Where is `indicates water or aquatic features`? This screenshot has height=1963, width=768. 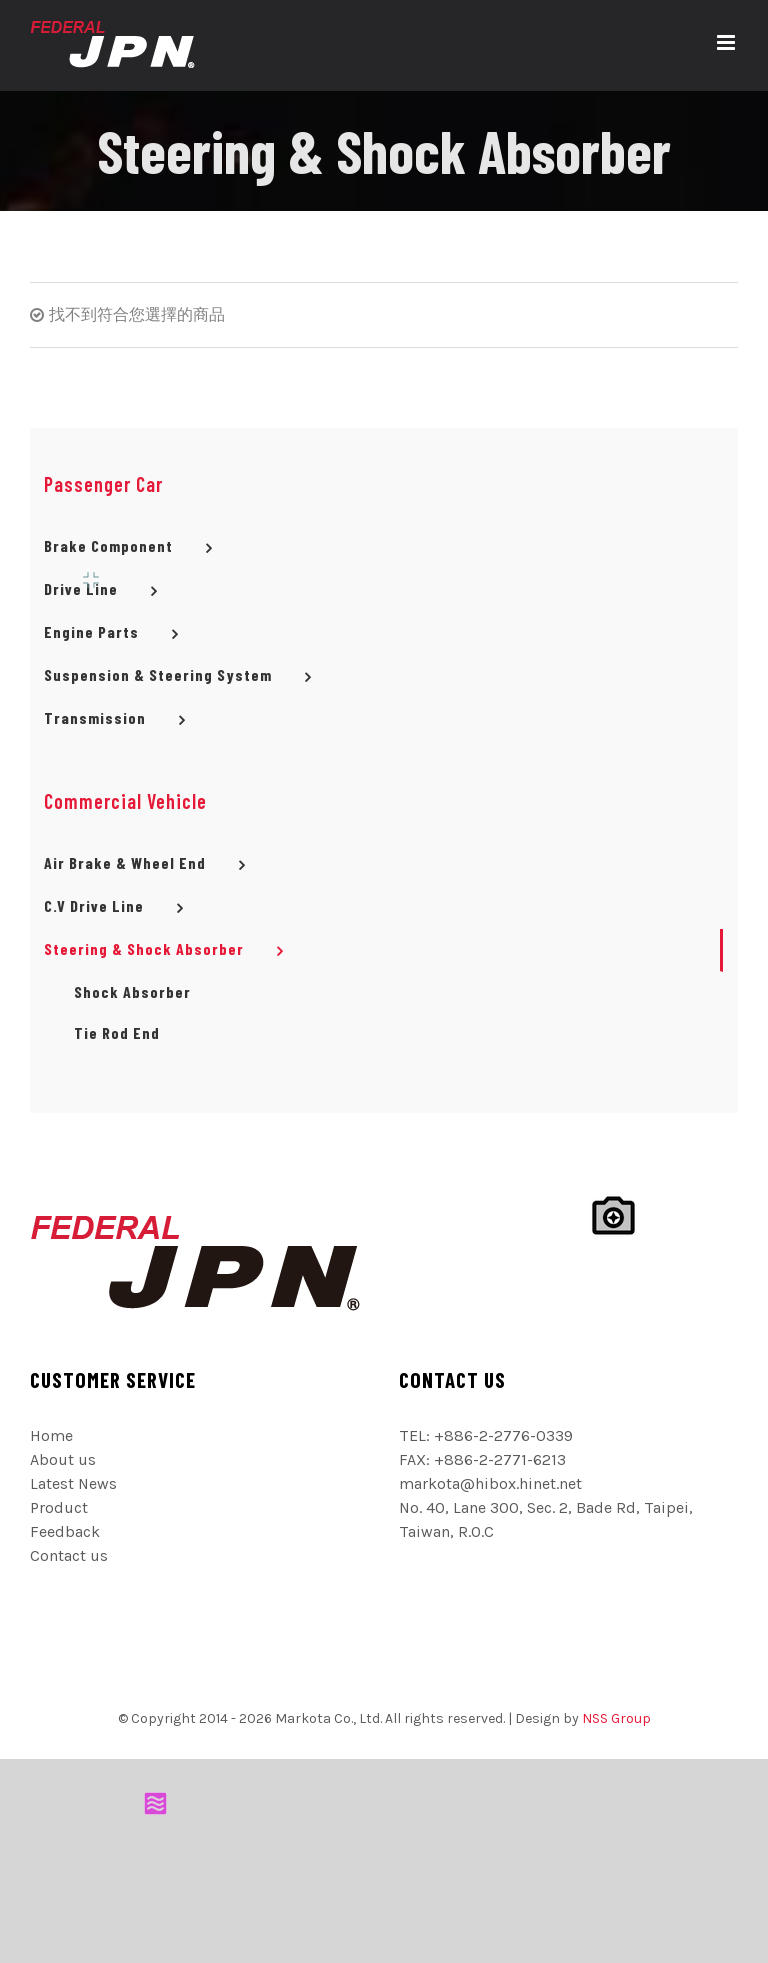
indicates water or aquatic features is located at coordinates (155, 1803).